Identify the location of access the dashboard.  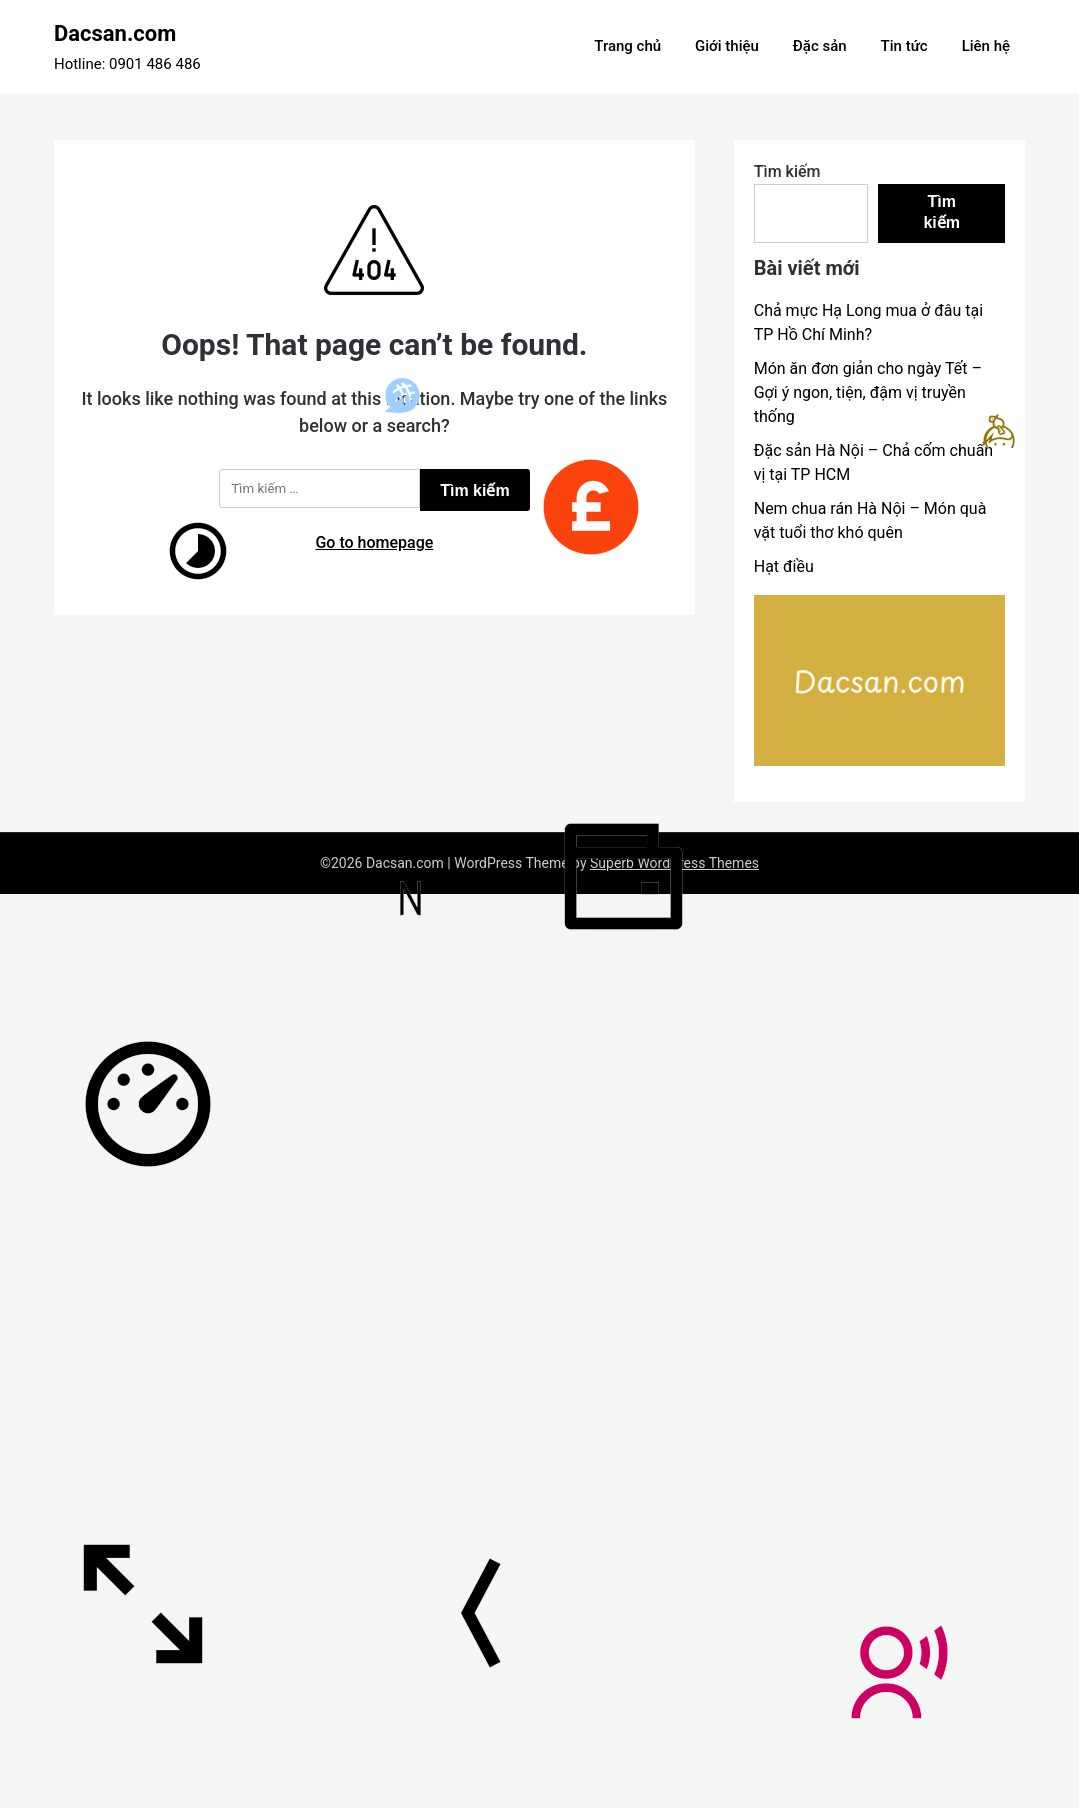
(148, 1104).